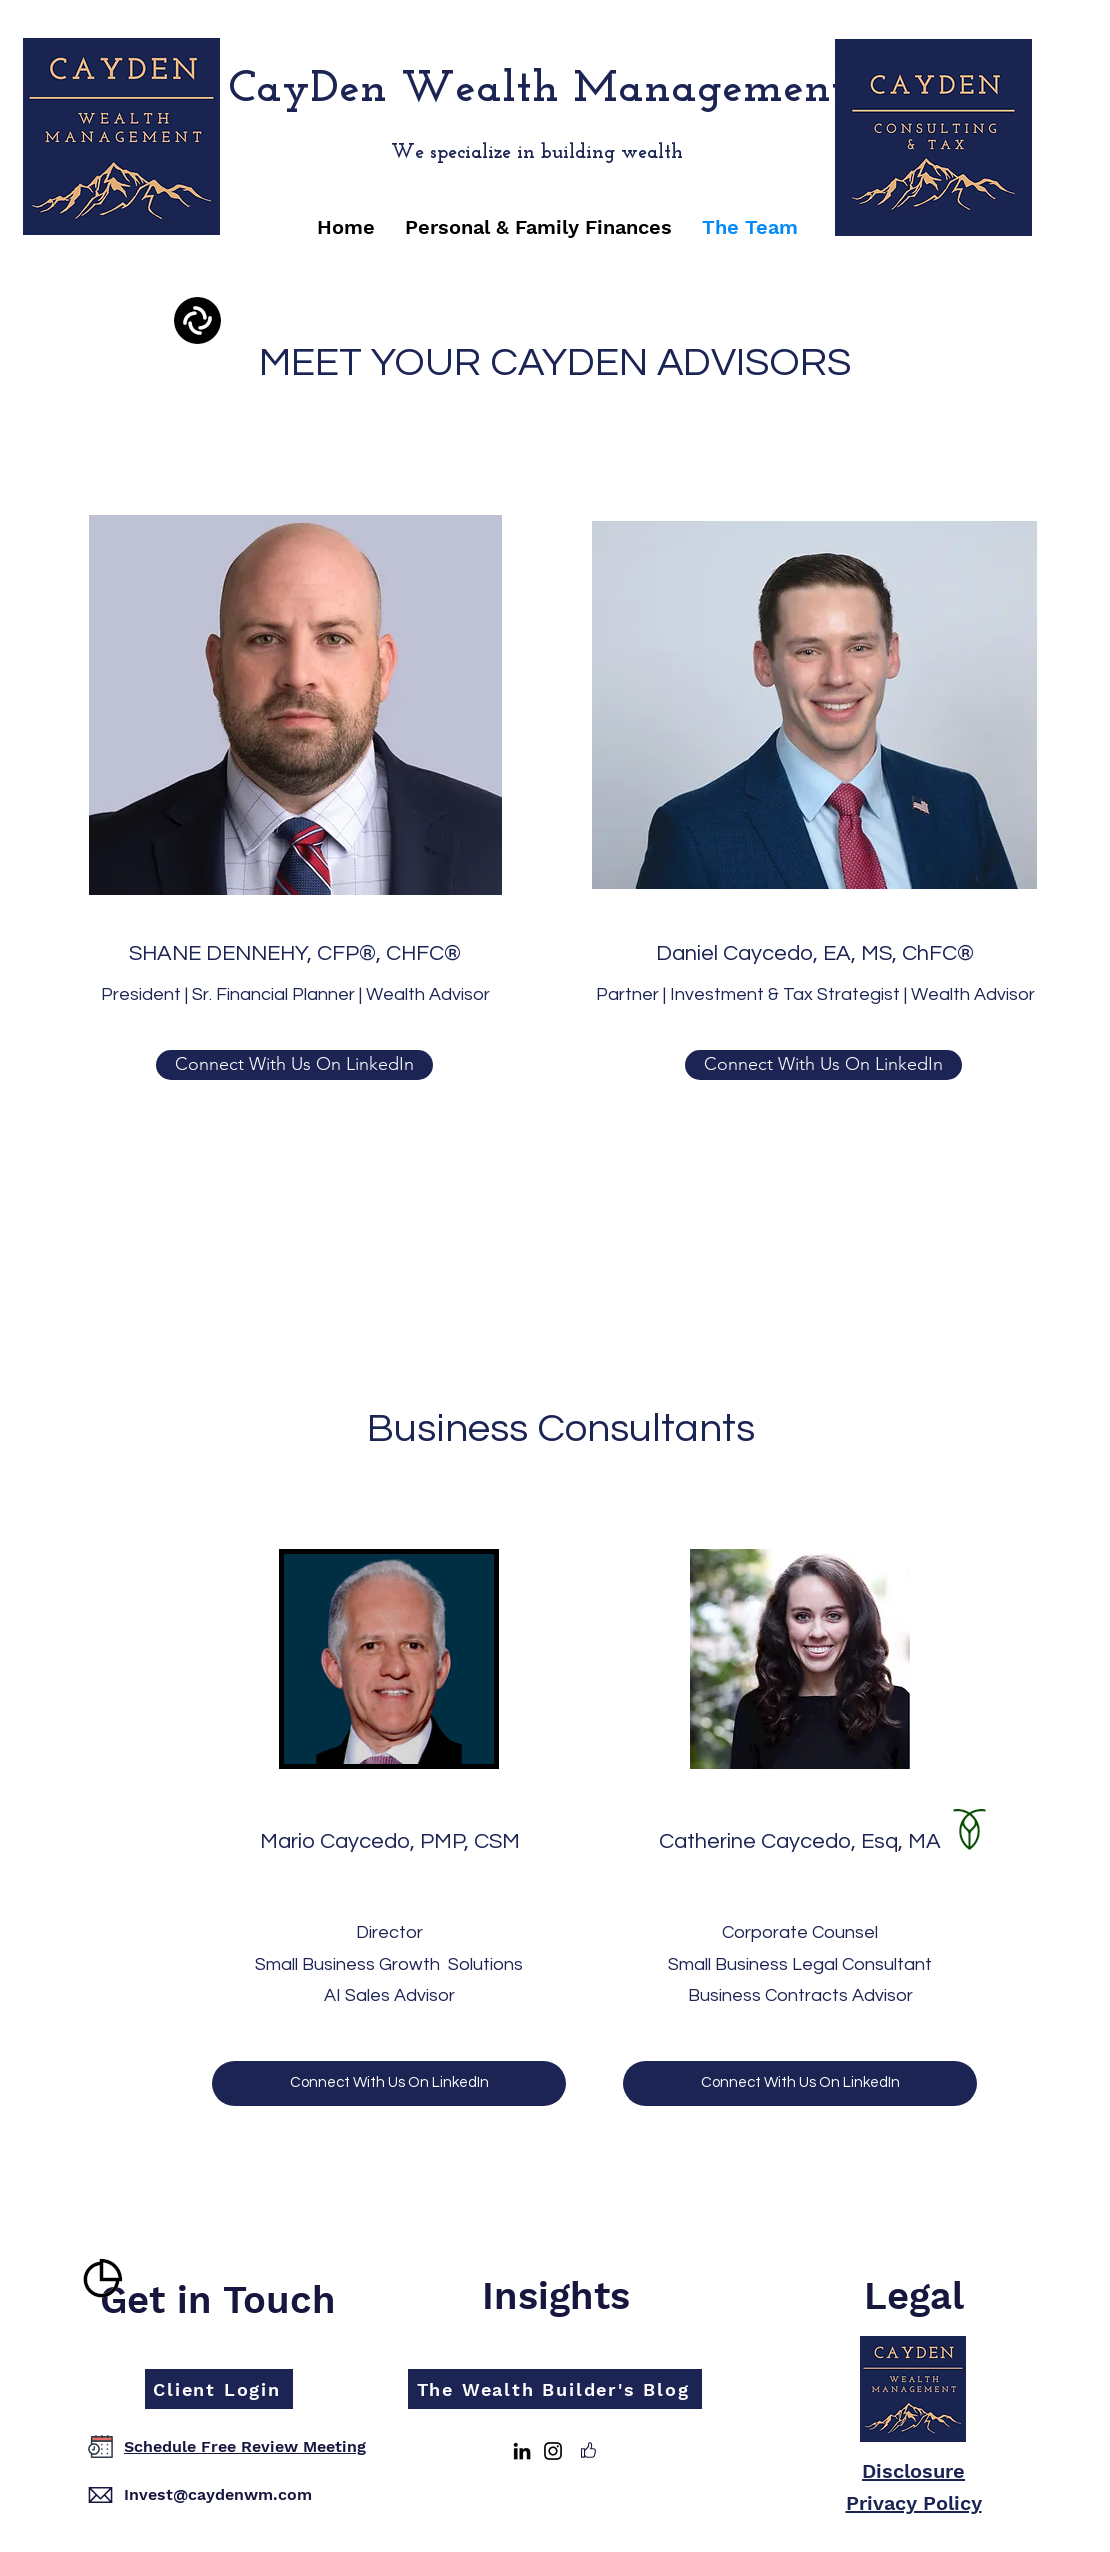 Image resolution: width=1110 pixels, height=2552 pixels. Describe the element at coordinates (969, 1829) in the screenshot. I see `cockroach labs company logo` at that location.